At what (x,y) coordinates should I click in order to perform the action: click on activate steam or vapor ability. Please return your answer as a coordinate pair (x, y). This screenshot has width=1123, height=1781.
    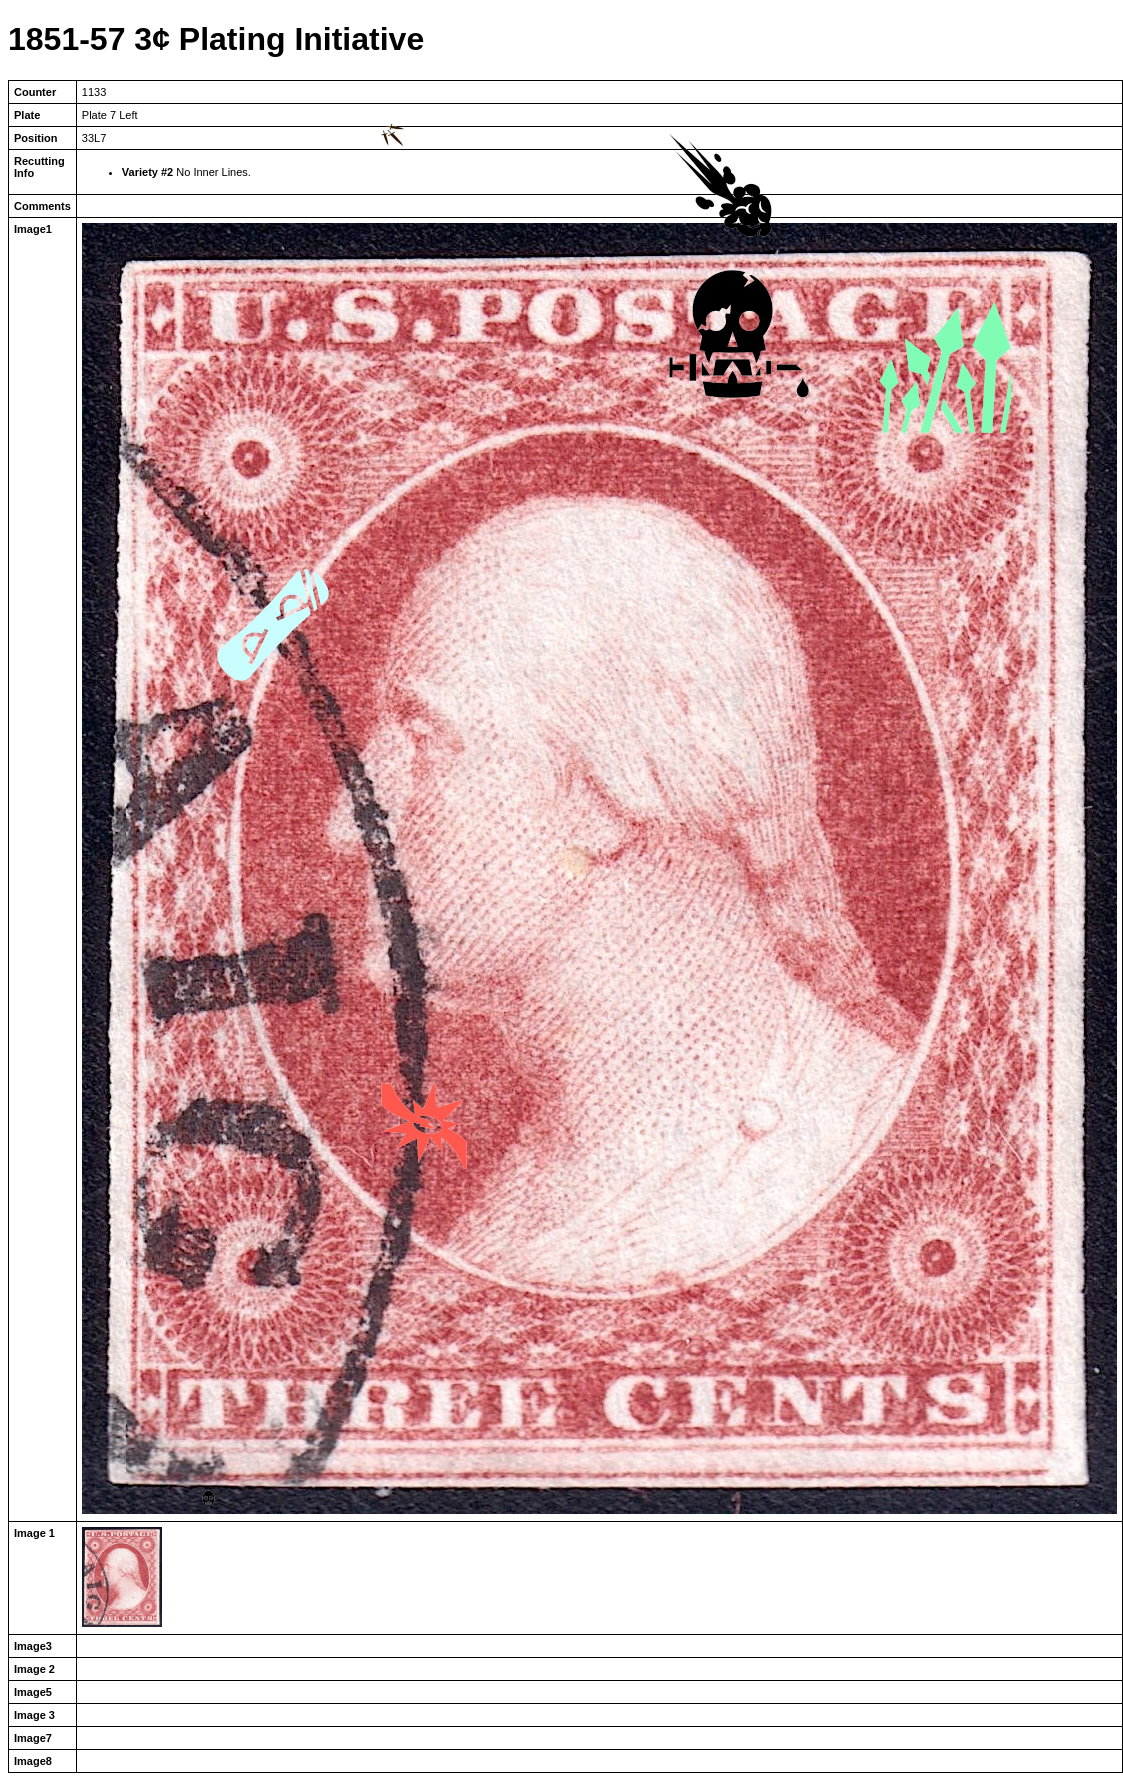
    Looking at the image, I should click on (720, 185).